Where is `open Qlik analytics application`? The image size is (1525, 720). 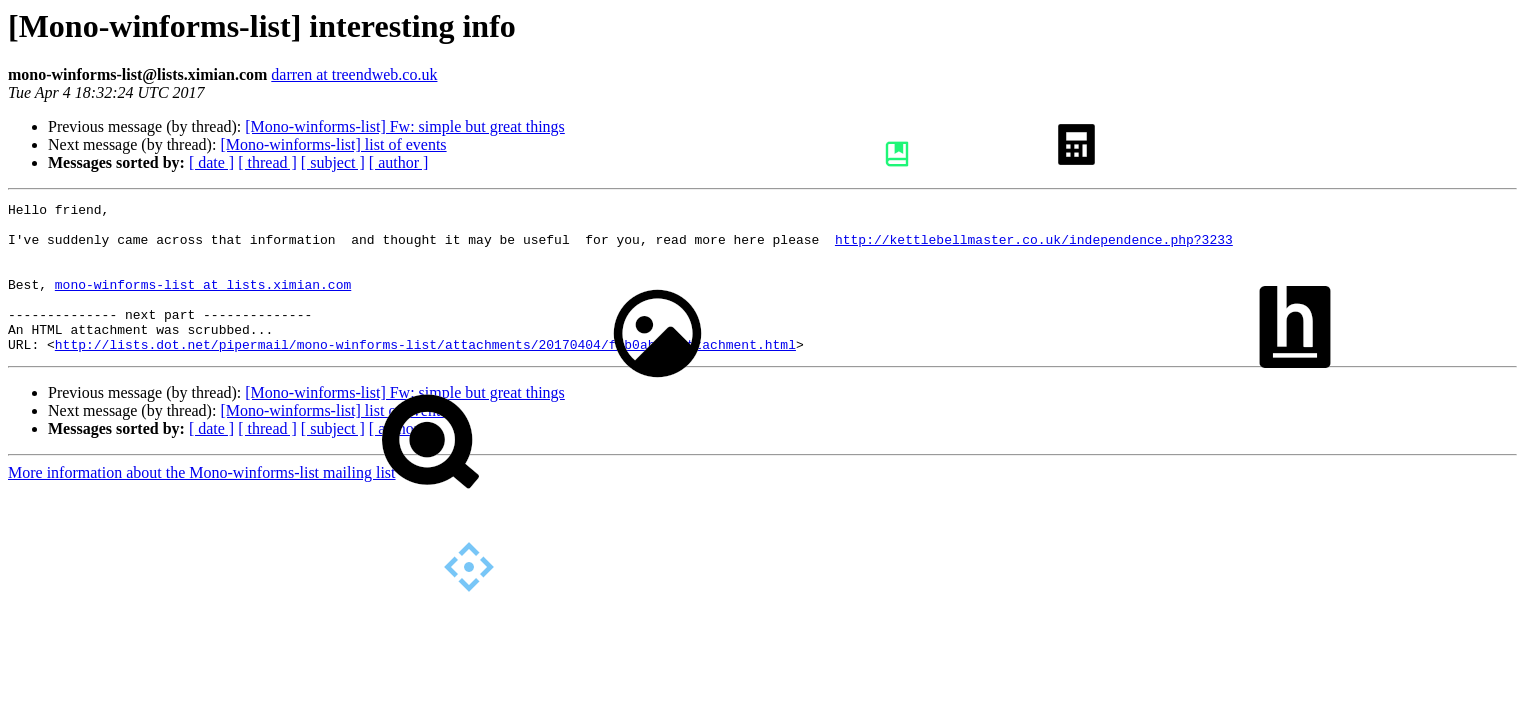 open Qlik analytics application is located at coordinates (430, 441).